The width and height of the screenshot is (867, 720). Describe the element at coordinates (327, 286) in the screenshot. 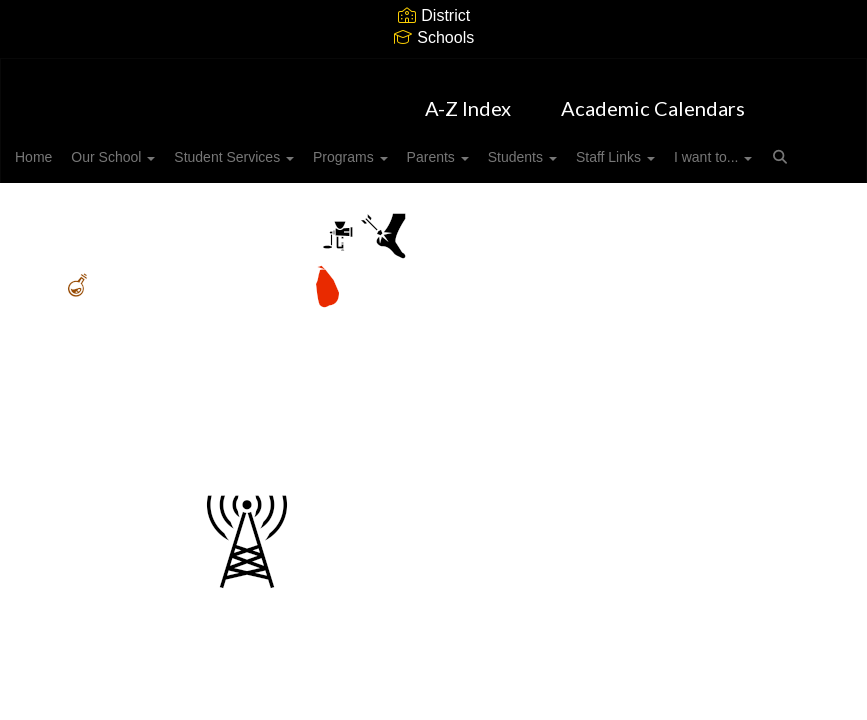

I see `select Sri Lanka as your country or region` at that location.